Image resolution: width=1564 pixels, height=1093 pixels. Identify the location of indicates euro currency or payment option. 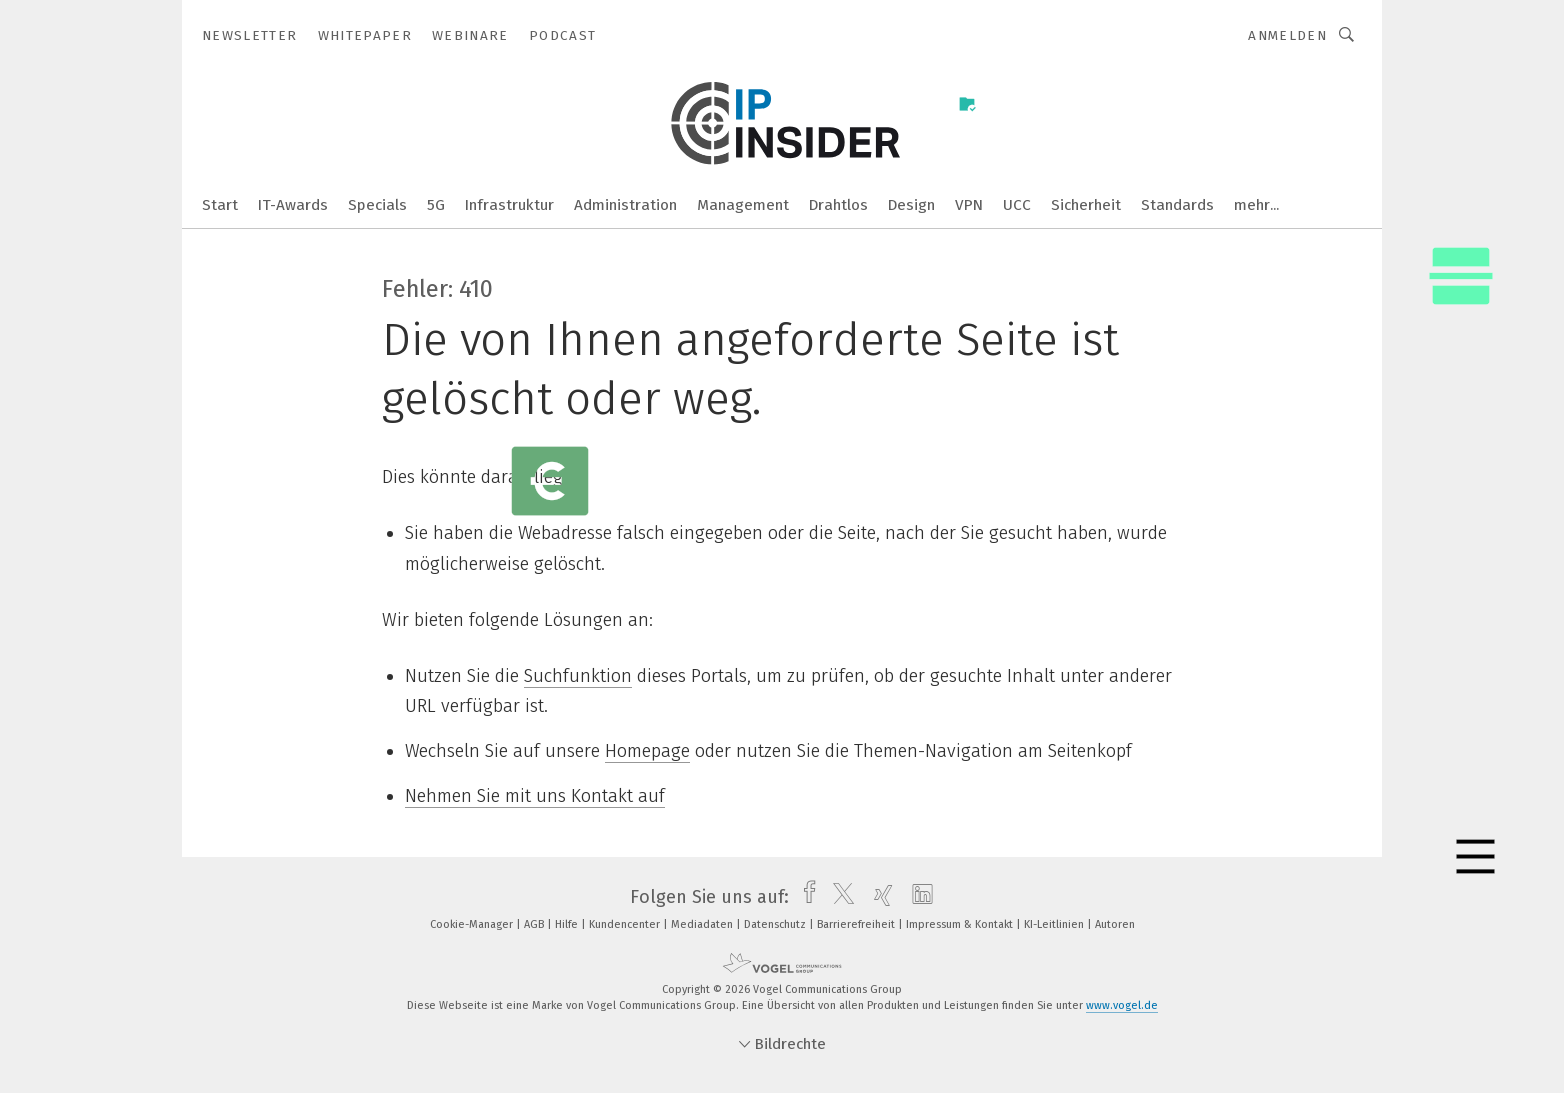
(550, 481).